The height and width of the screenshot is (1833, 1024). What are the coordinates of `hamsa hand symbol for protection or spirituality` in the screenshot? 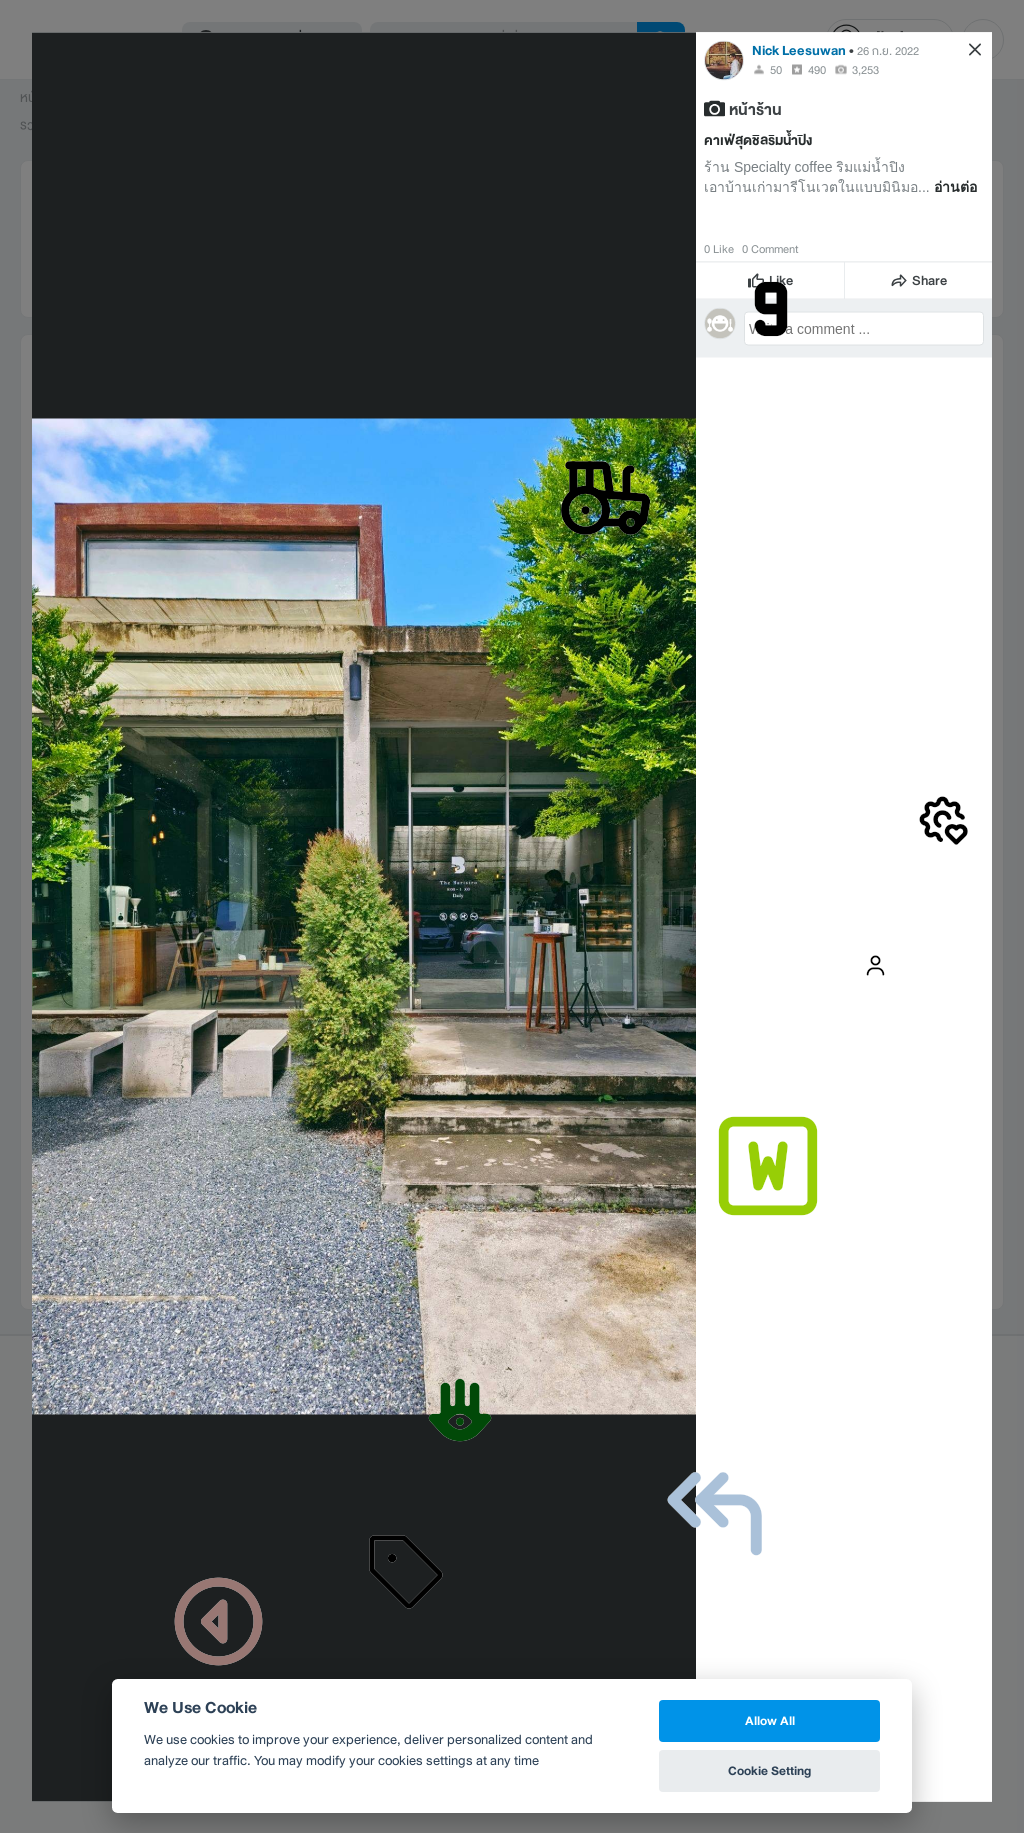 It's located at (460, 1410).